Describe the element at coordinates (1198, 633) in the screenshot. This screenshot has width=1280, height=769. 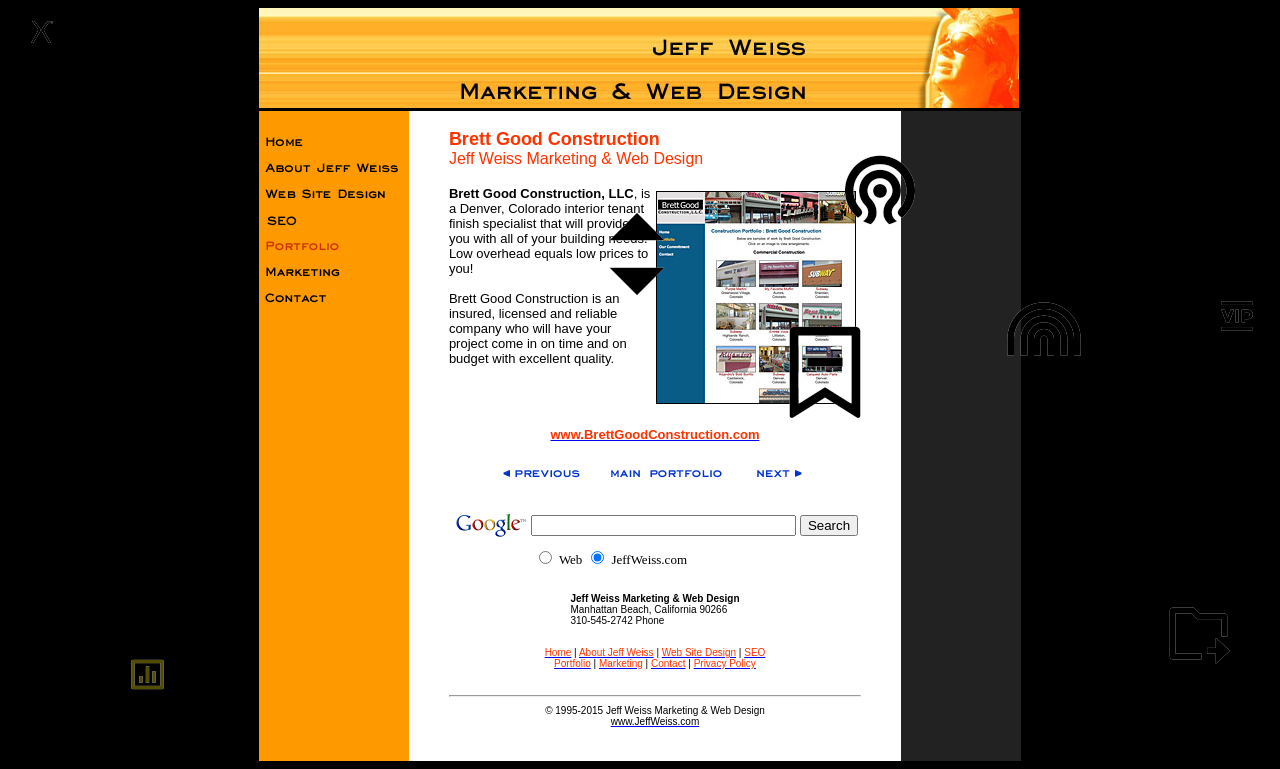
I see `share a folder with others` at that location.